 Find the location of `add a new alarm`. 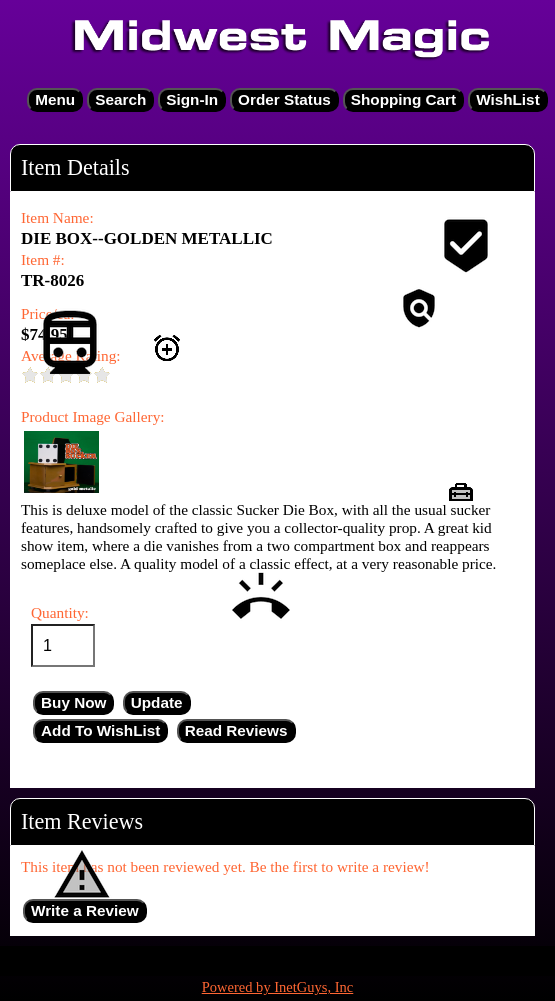

add a new alarm is located at coordinates (167, 348).